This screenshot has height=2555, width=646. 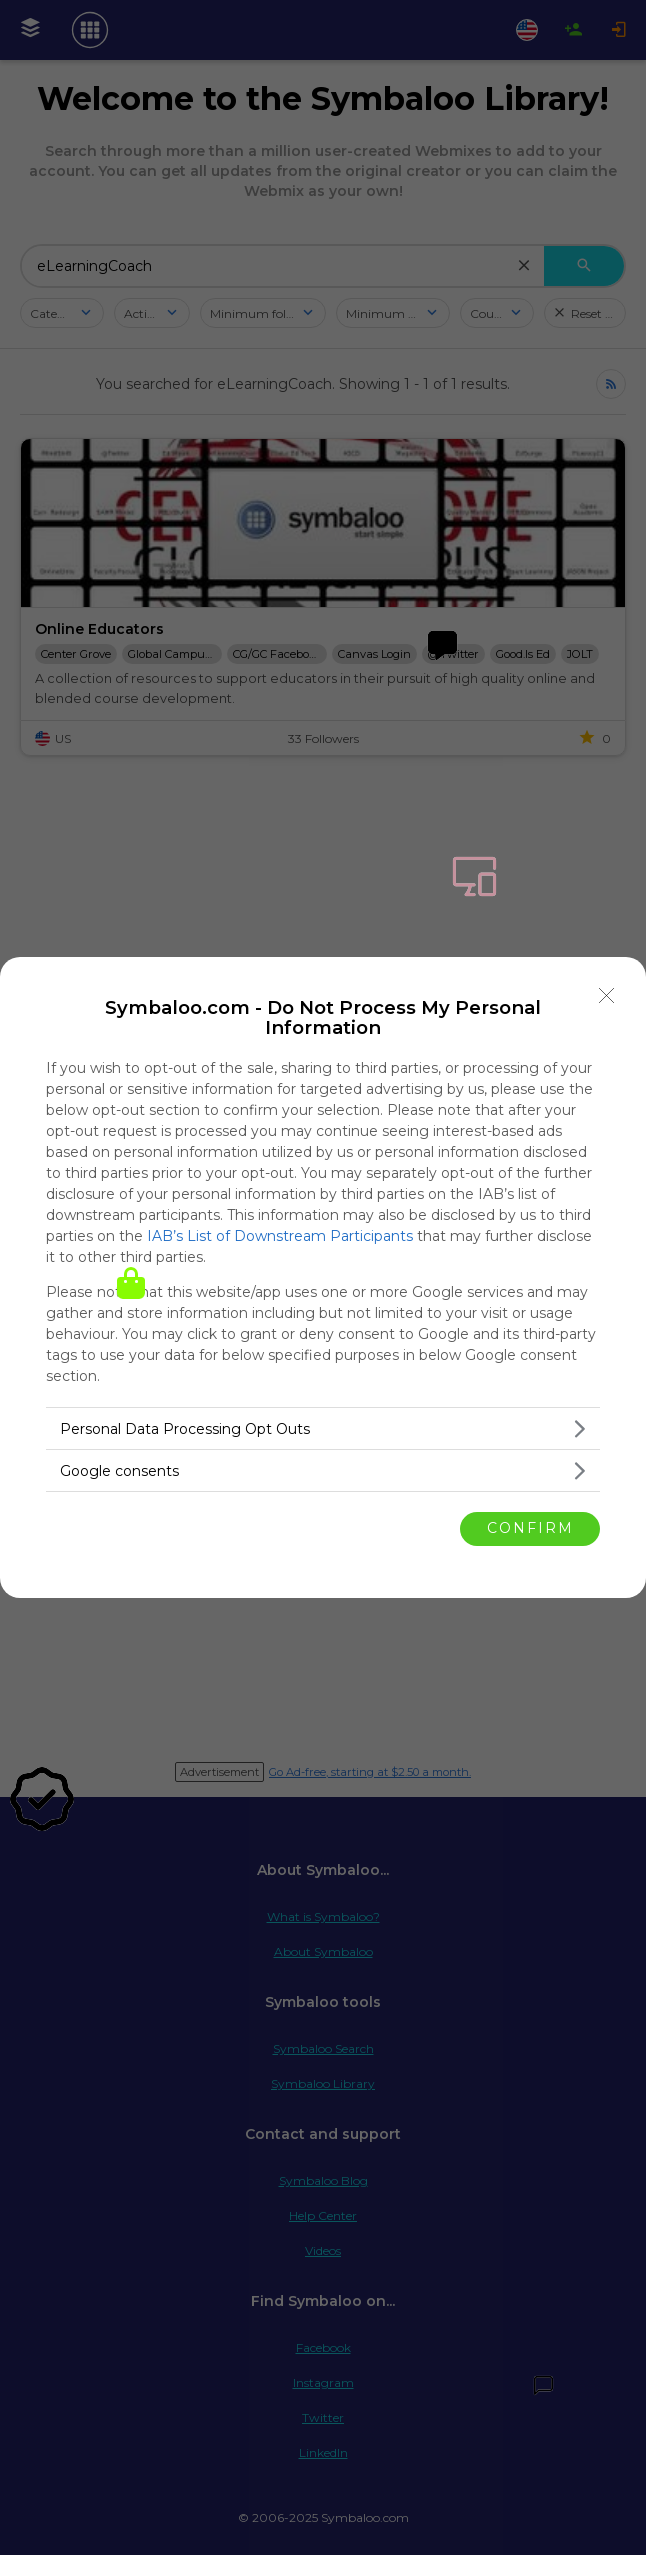 What do you see at coordinates (474, 876) in the screenshot?
I see `manage connected devices` at bounding box center [474, 876].